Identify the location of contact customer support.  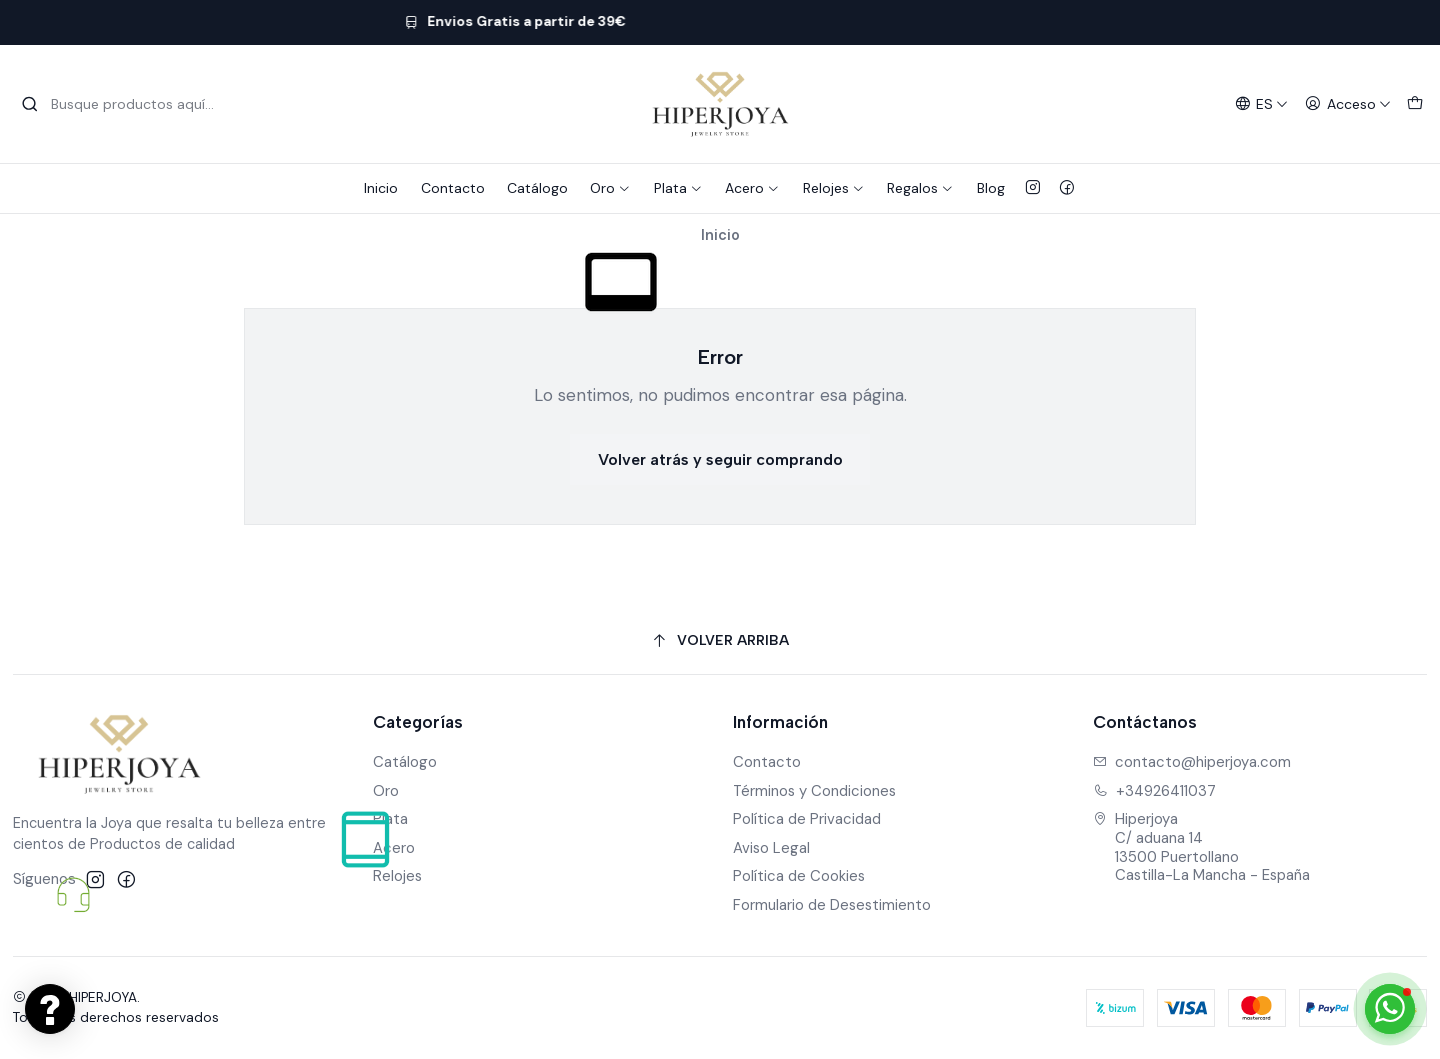
(73, 893).